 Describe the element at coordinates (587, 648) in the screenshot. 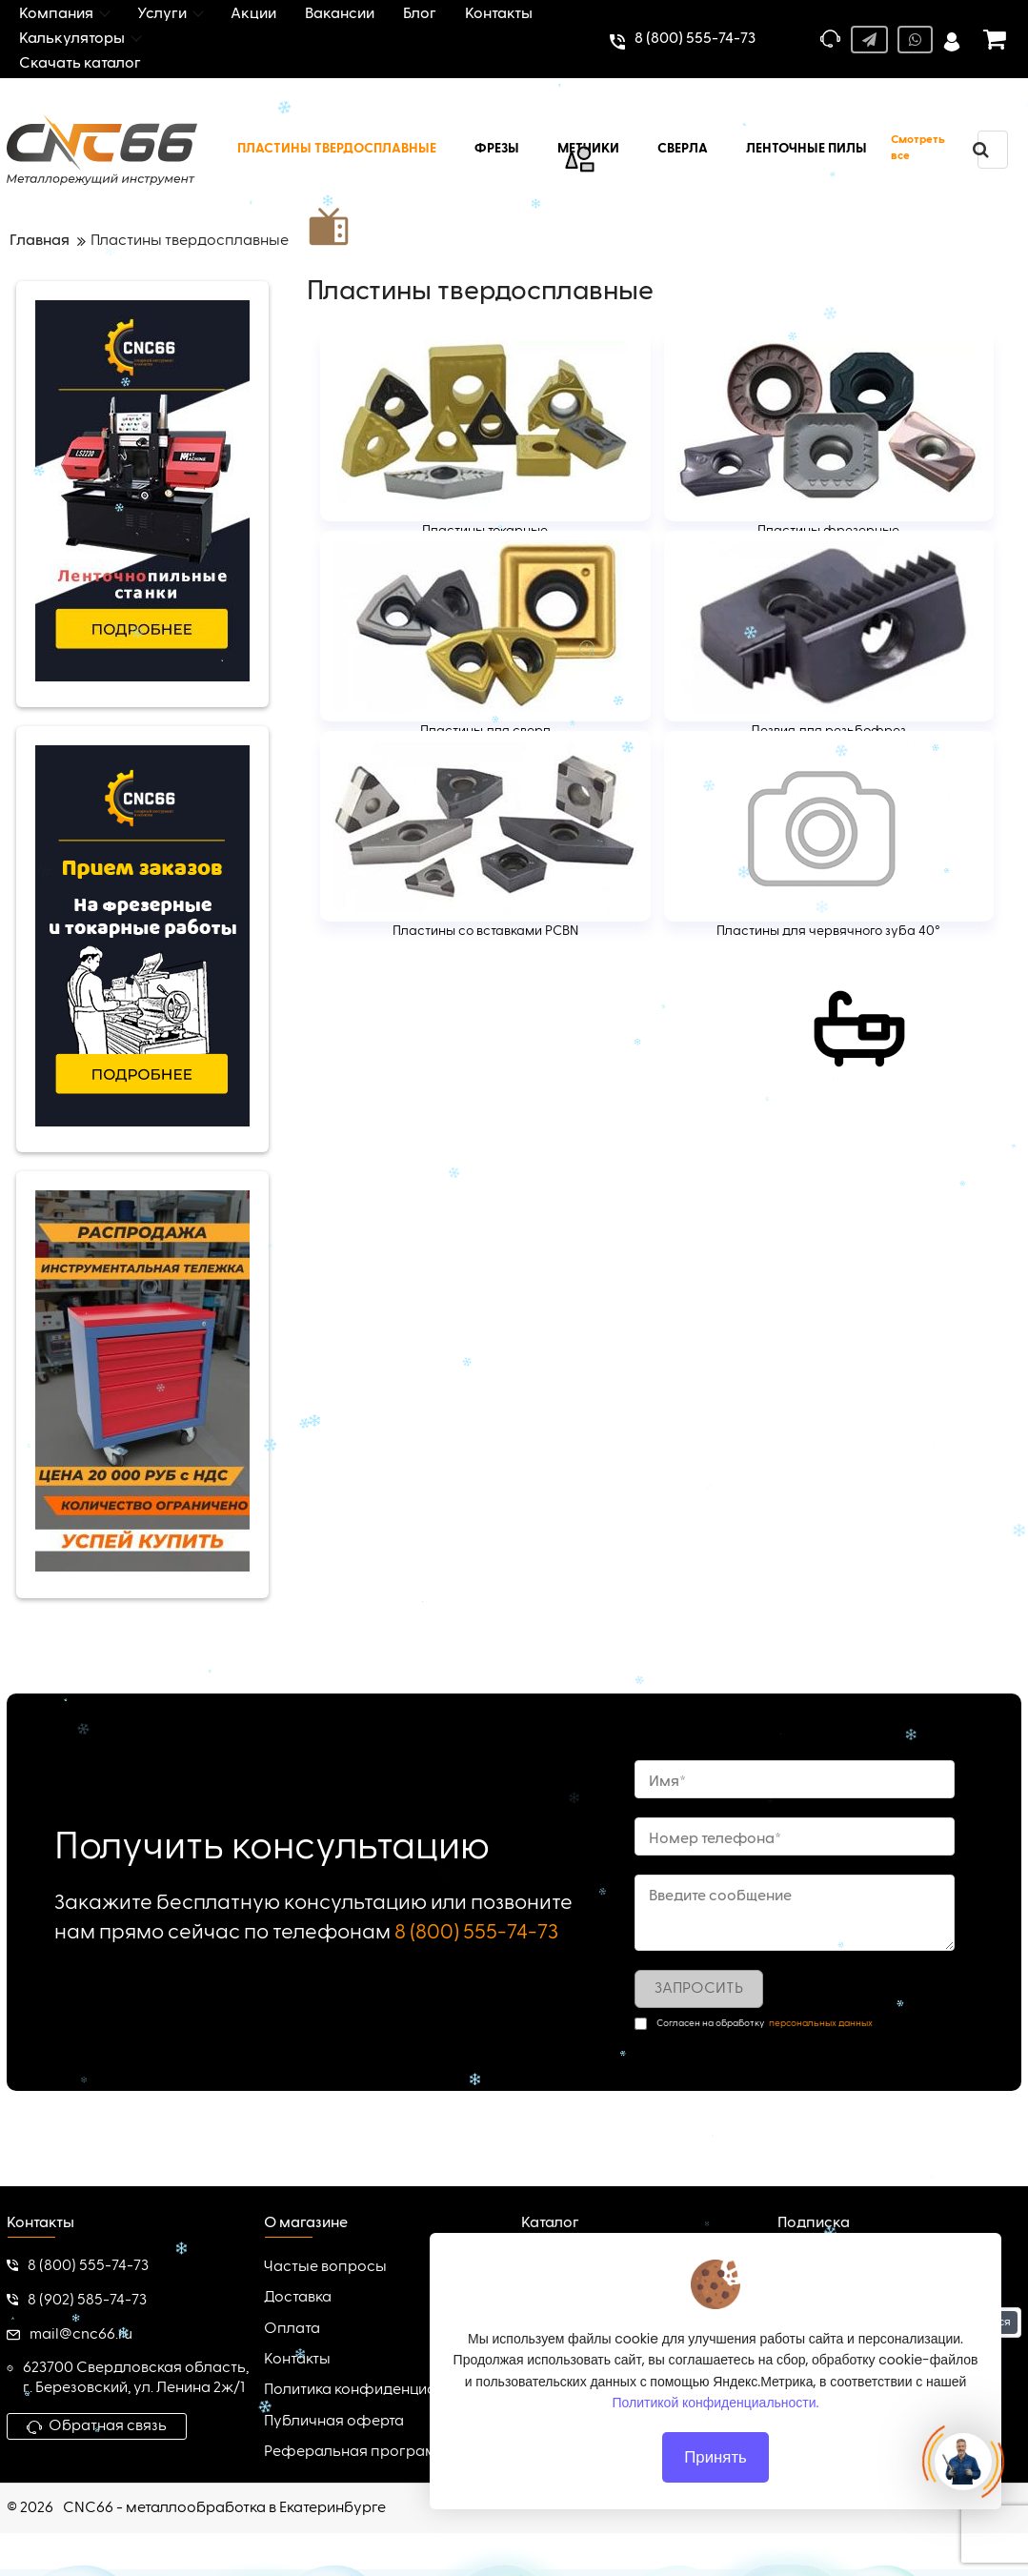

I see `view user's time or availability status` at that location.